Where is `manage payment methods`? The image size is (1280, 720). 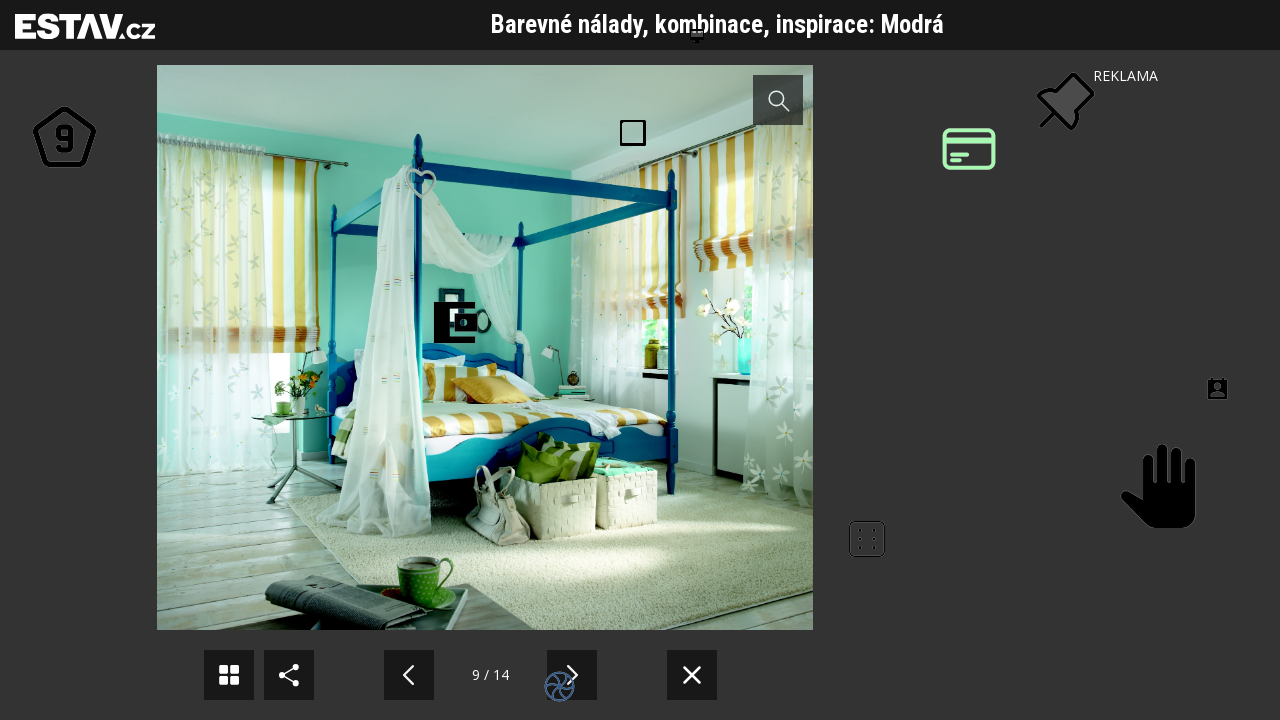 manage payment methods is located at coordinates (969, 149).